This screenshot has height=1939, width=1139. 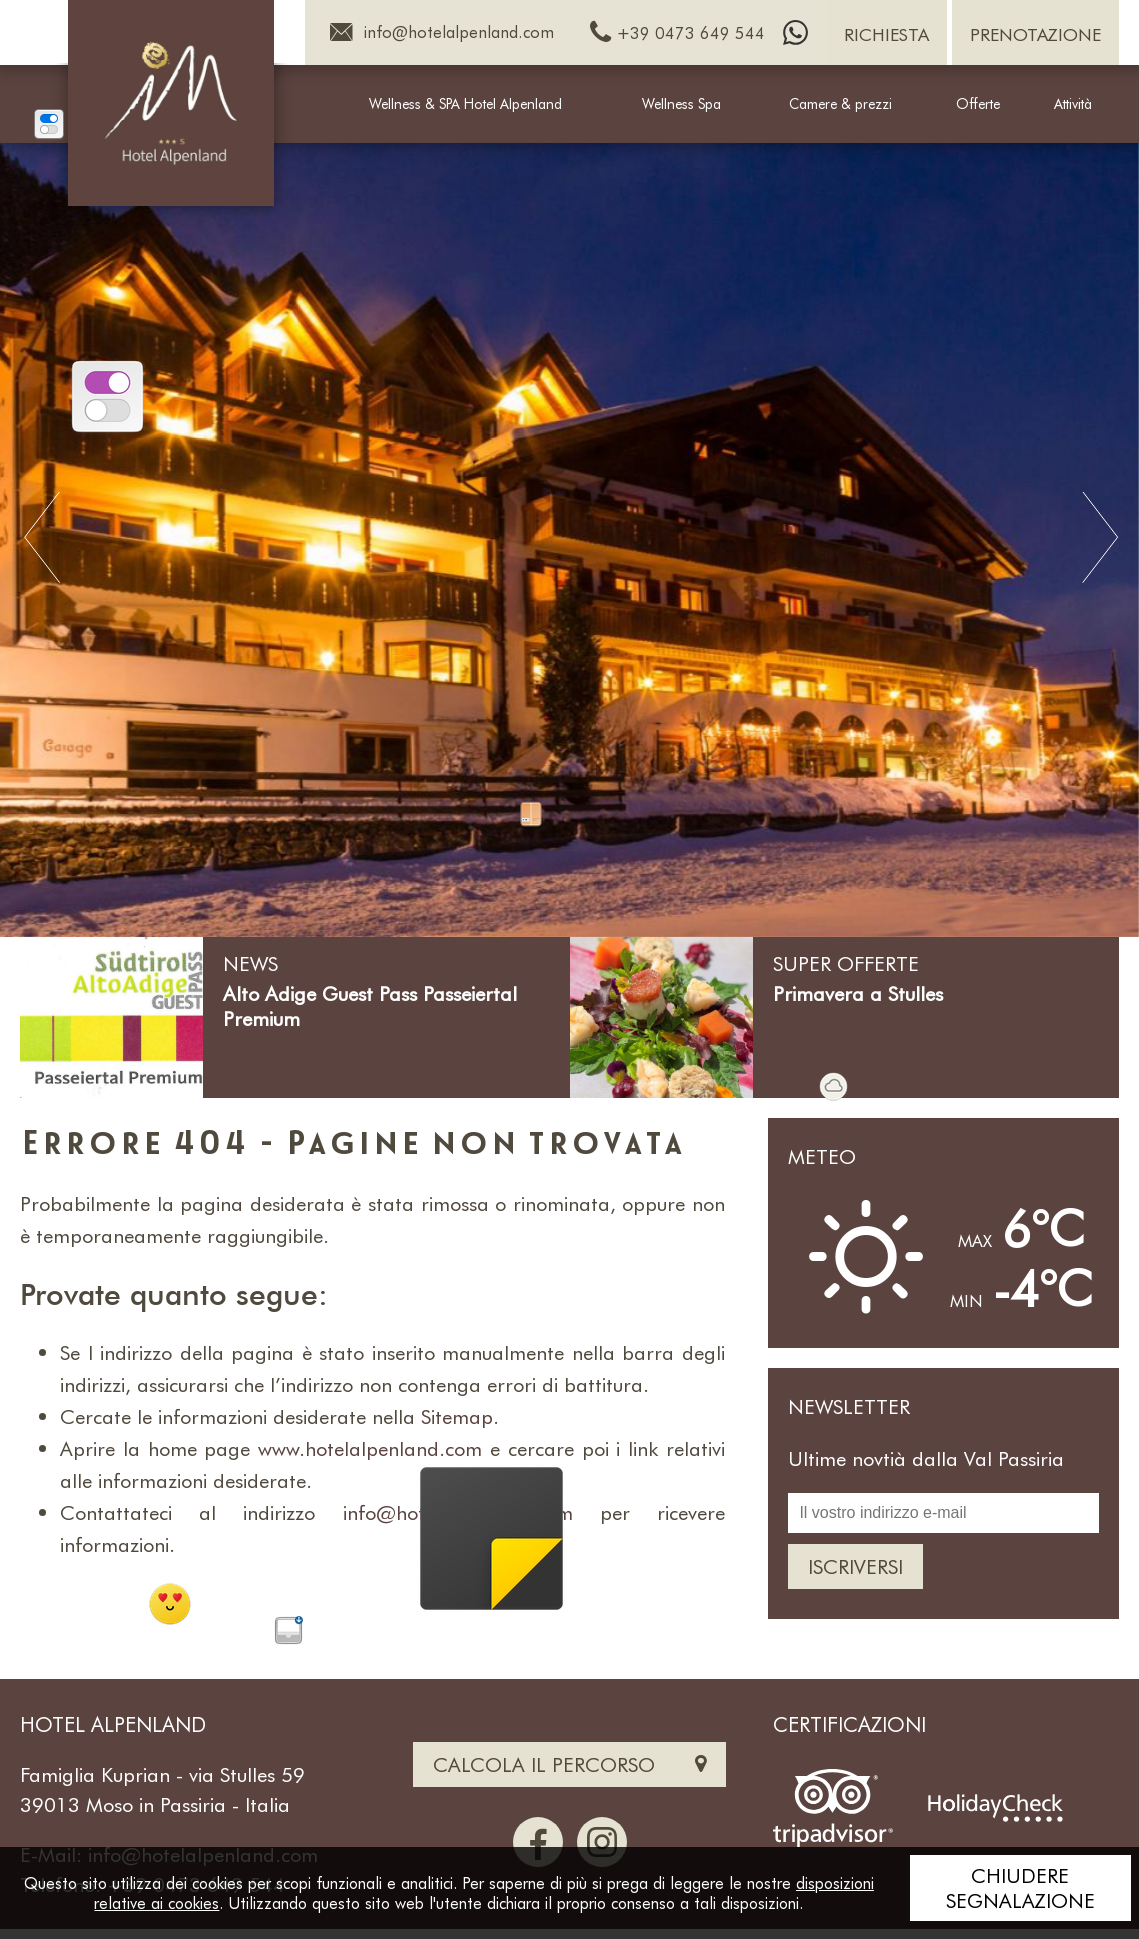 What do you see at coordinates (170, 1604) in the screenshot?
I see `open the Socialize social networking app` at bounding box center [170, 1604].